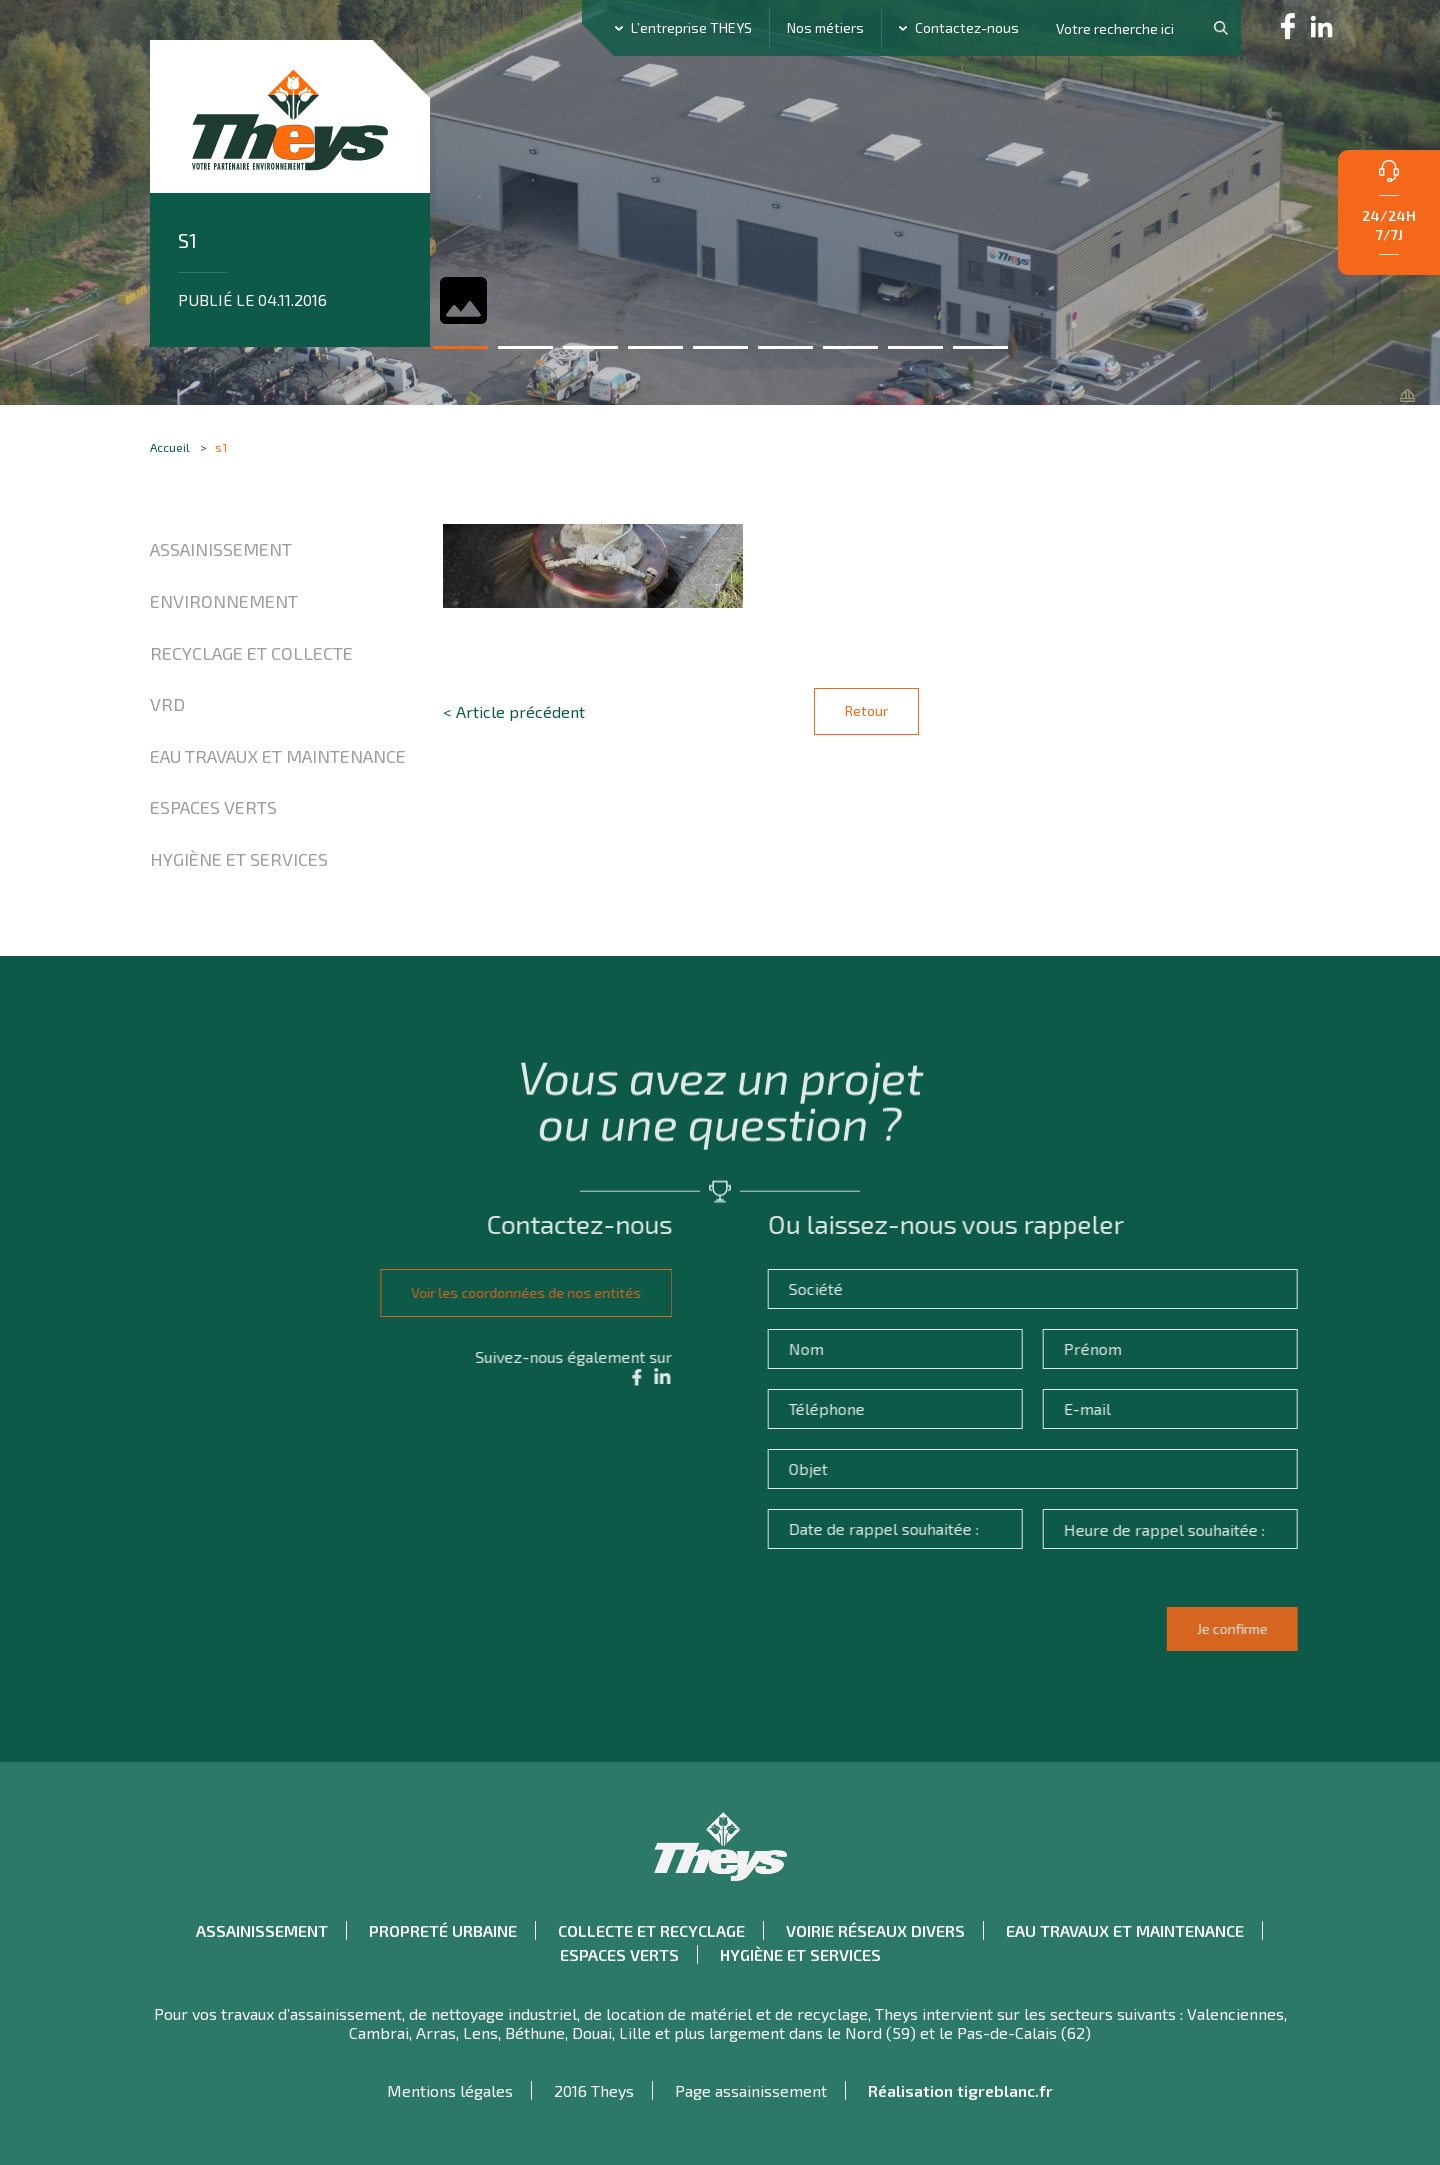 This screenshot has height=2165, width=1440. Describe the element at coordinates (1407, 396) in the screenshot. I see `access construction or work site settings` at that location.